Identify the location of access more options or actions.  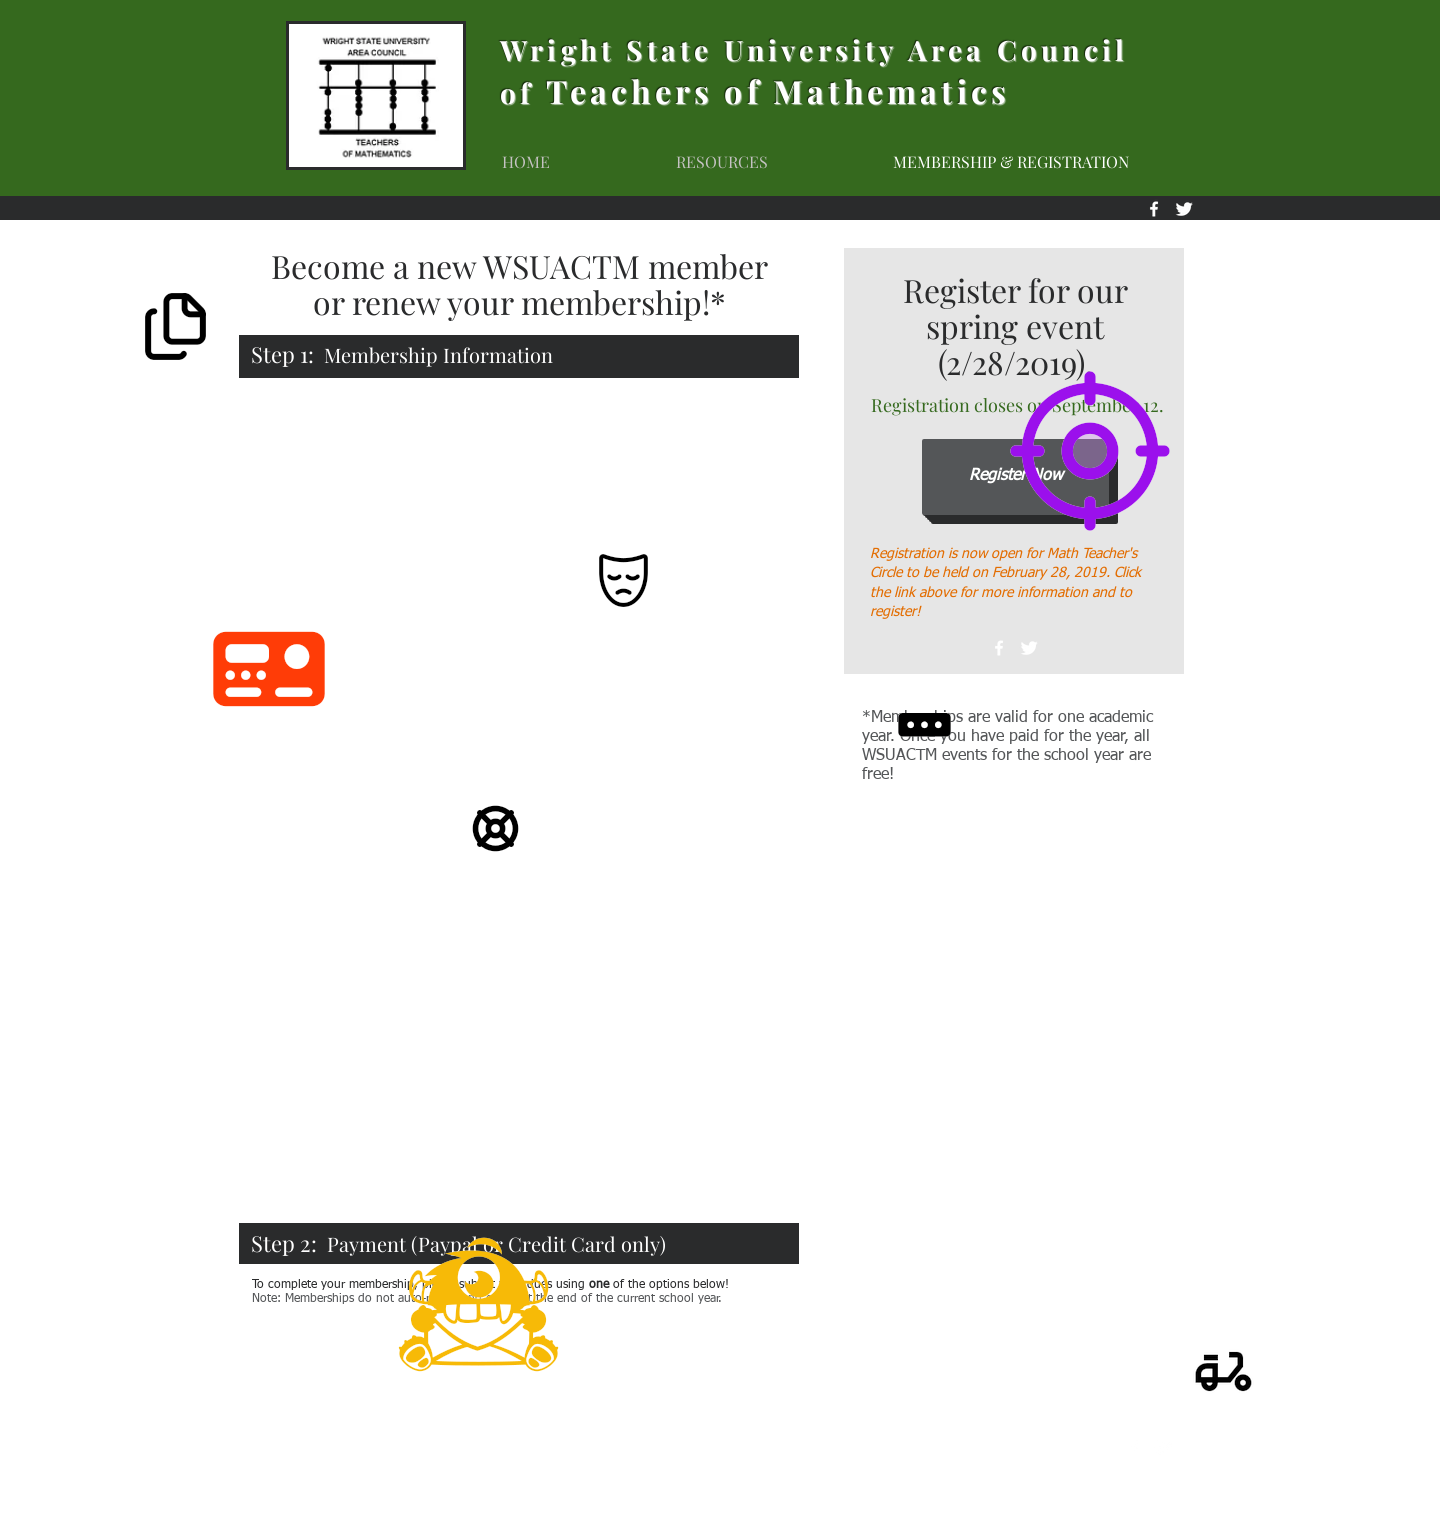
(924, 723).